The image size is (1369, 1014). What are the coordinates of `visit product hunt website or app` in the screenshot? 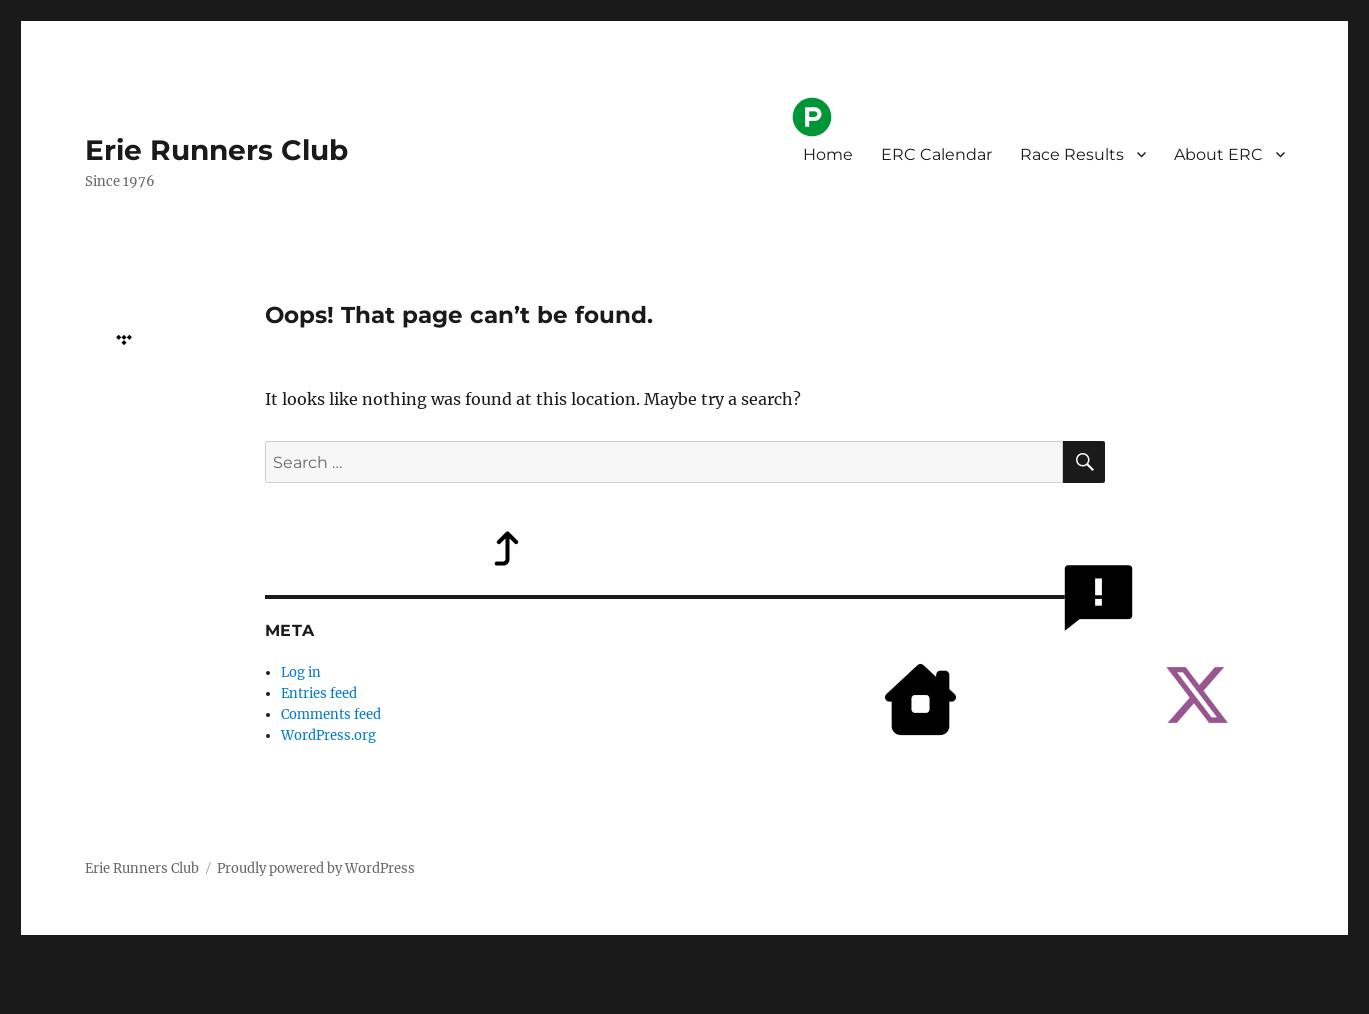 It's located at (812, 117).